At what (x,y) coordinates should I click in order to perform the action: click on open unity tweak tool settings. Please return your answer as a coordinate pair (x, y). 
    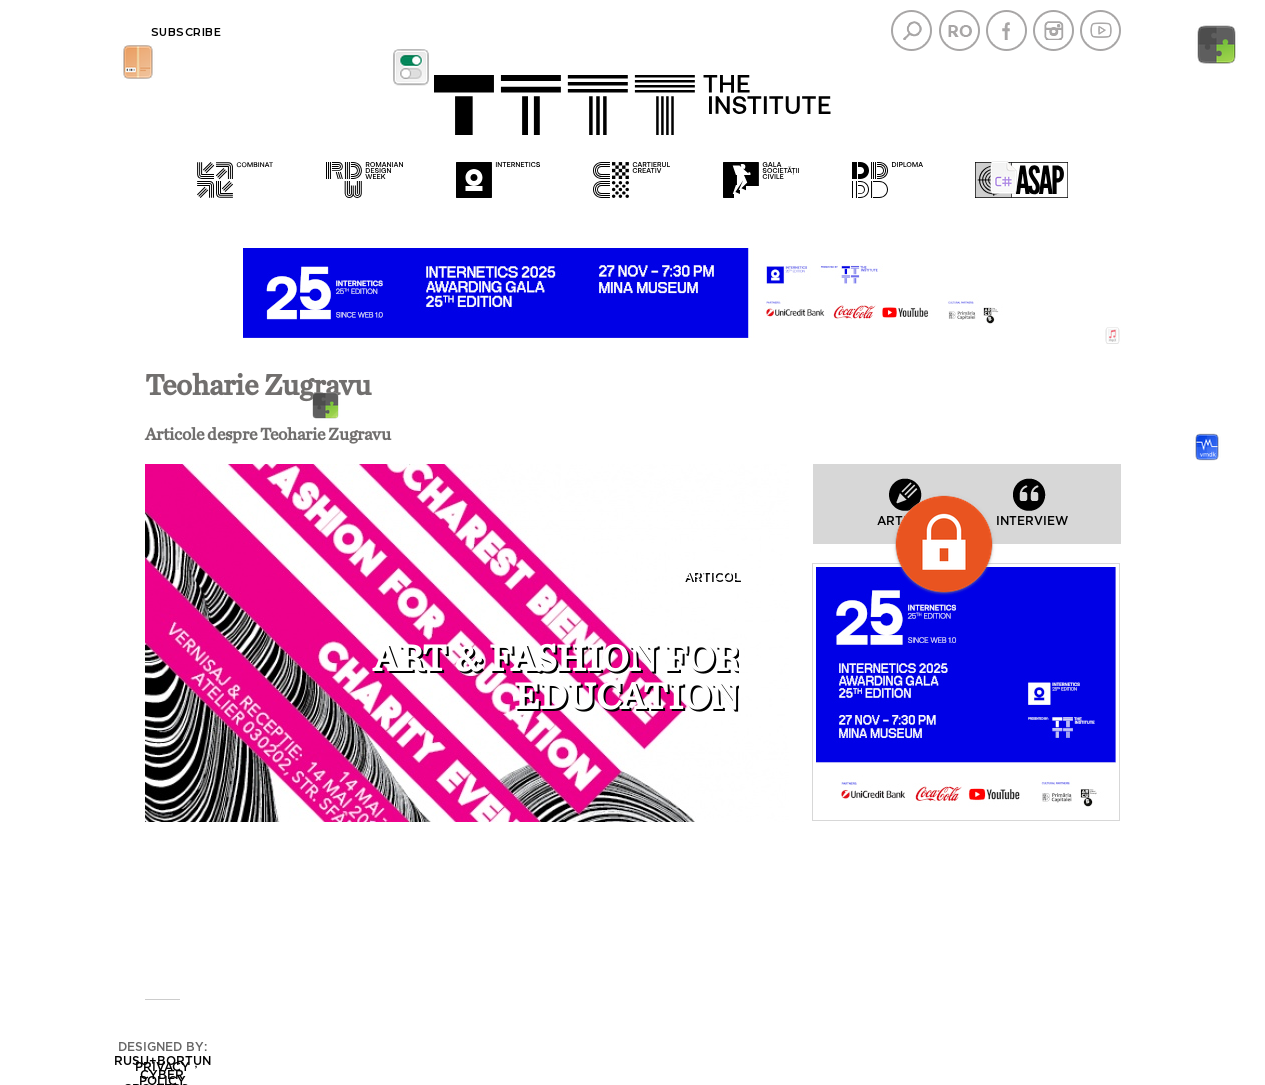
    Looking at the image, I should click on (411, 67).